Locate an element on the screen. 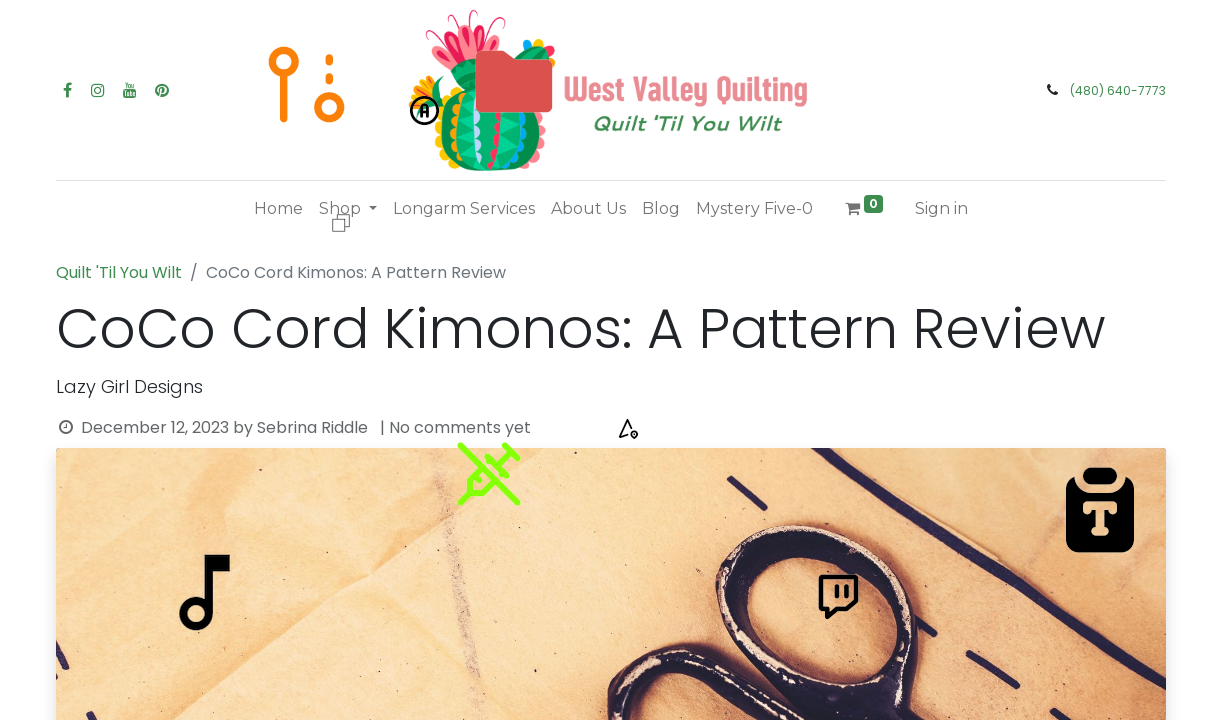  access copied text formatting options is located at coordinates (1100, 510).